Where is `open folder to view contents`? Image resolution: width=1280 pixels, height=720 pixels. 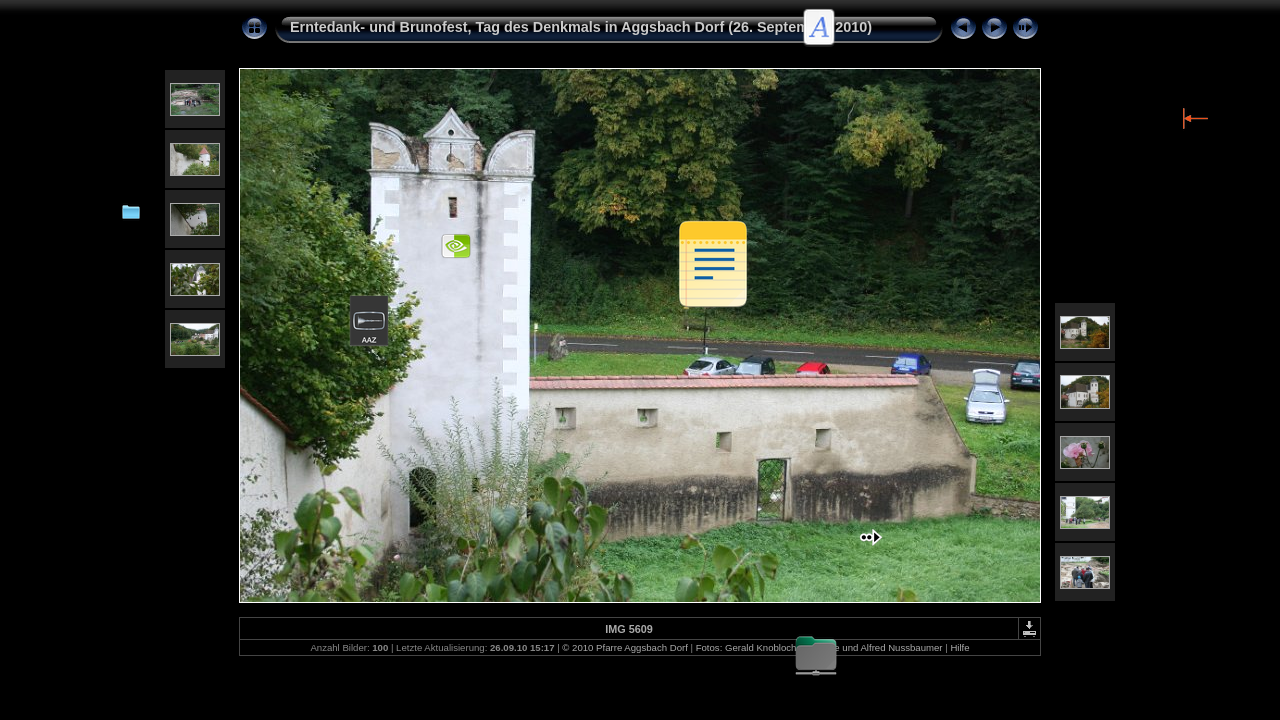 open folder to view contents is located at coordinates (131, 212).